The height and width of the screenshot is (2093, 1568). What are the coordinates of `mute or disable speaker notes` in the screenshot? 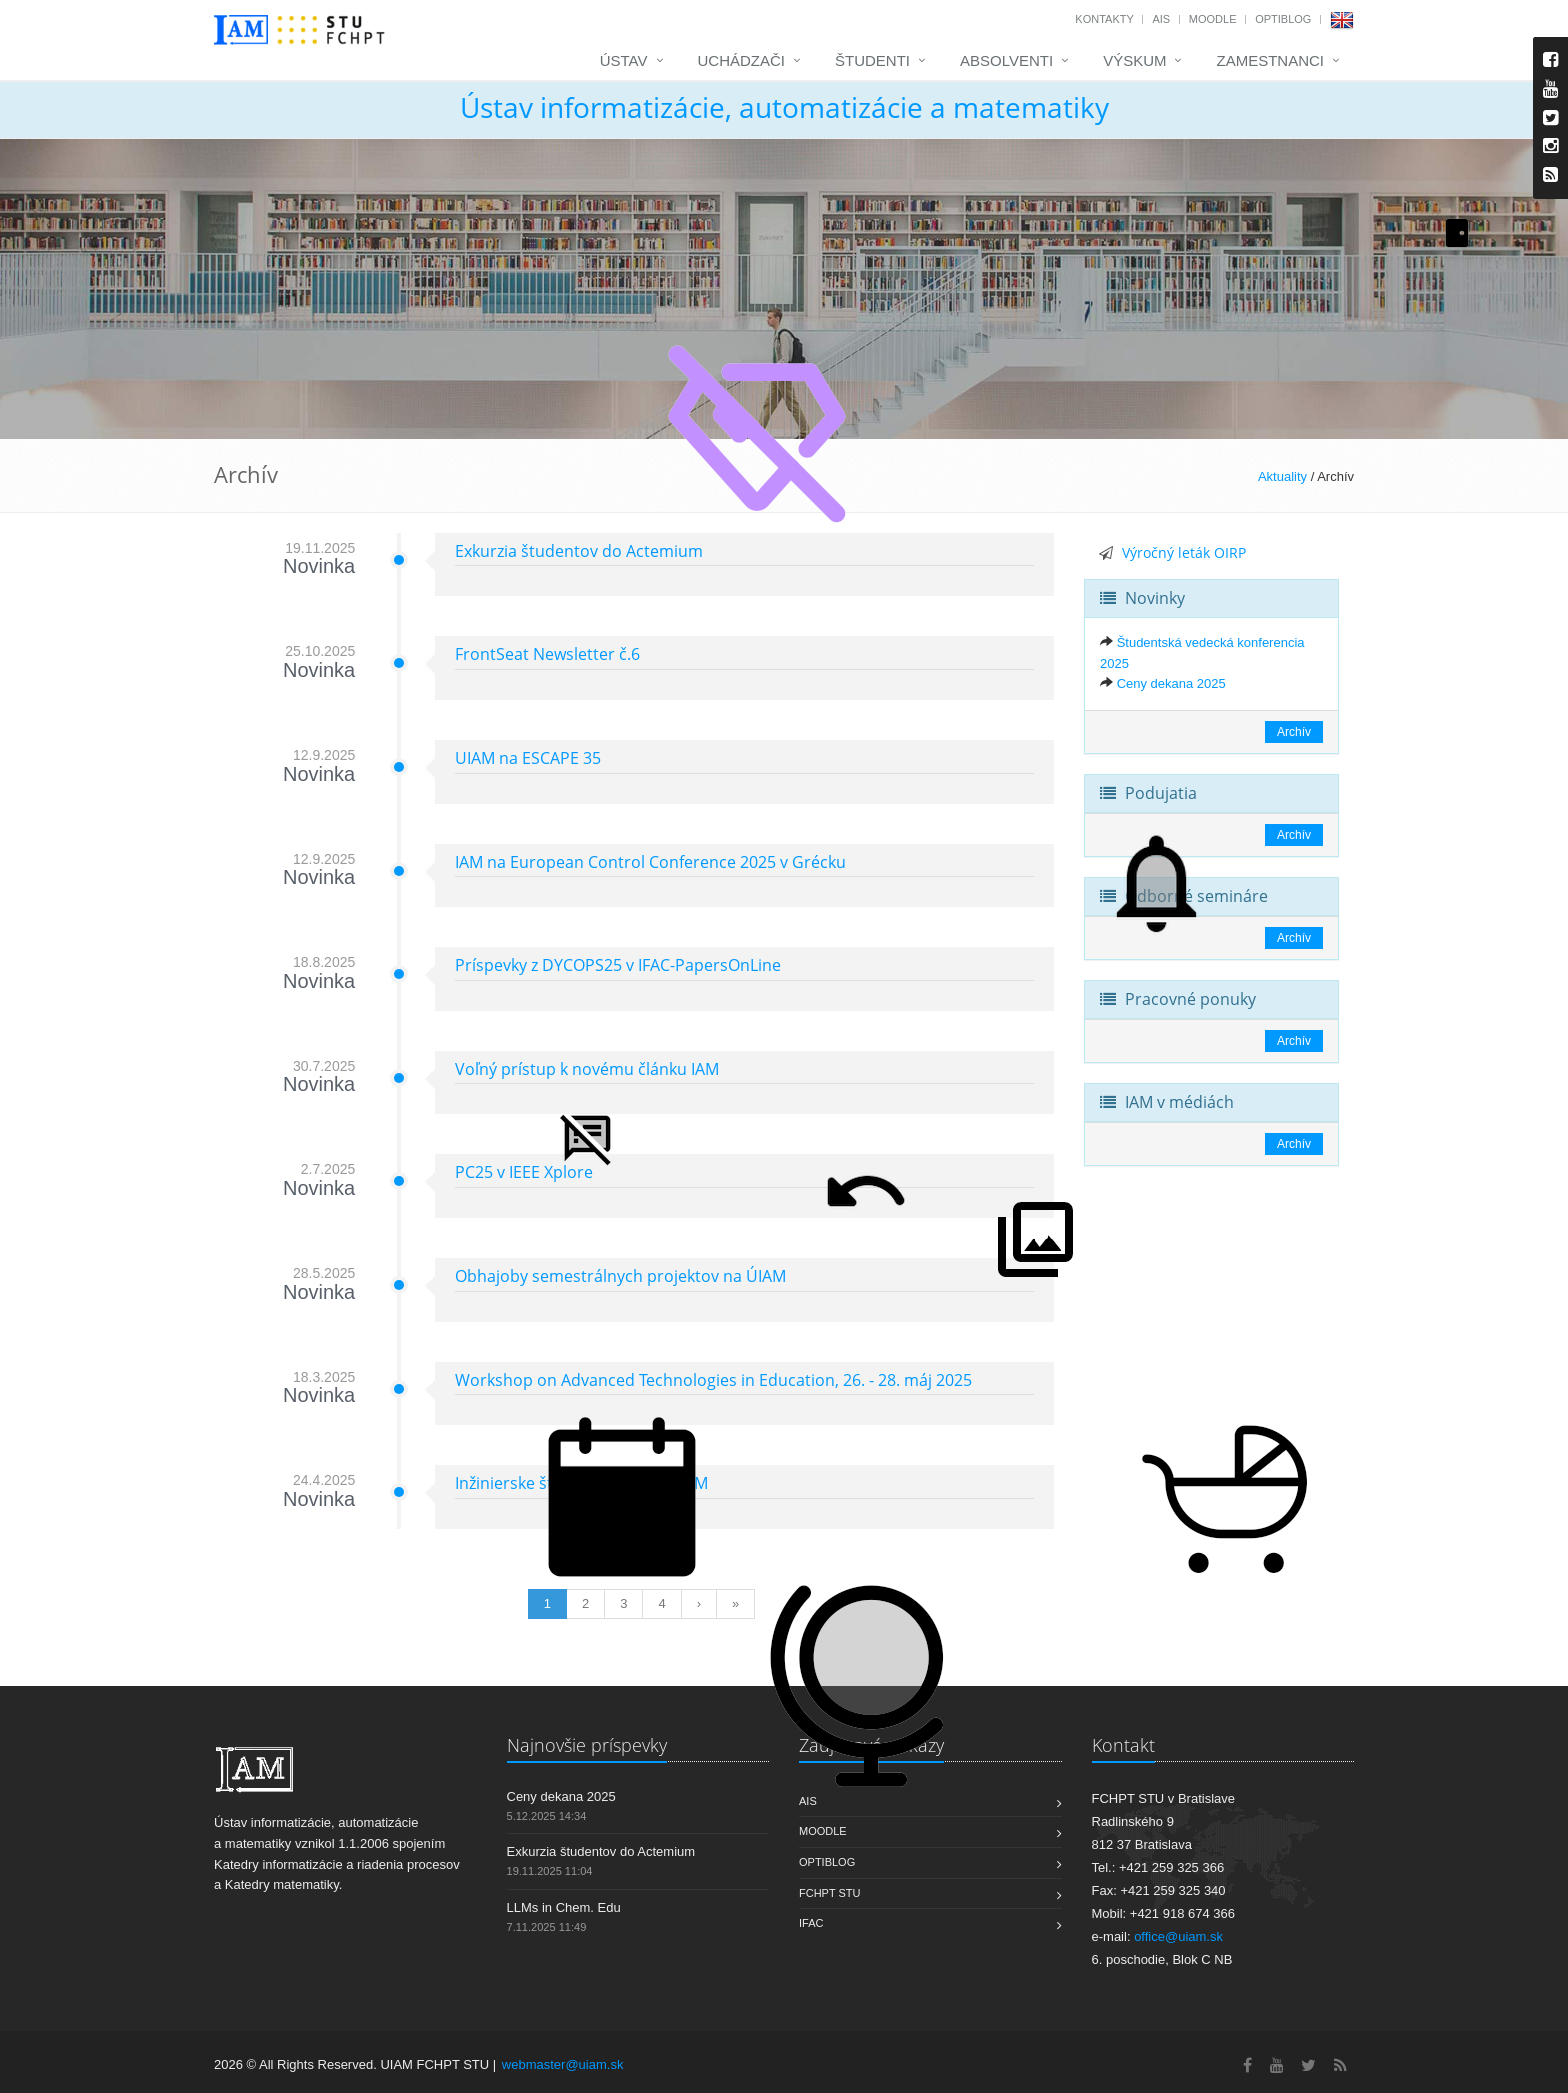 It's located at (587, 1138).